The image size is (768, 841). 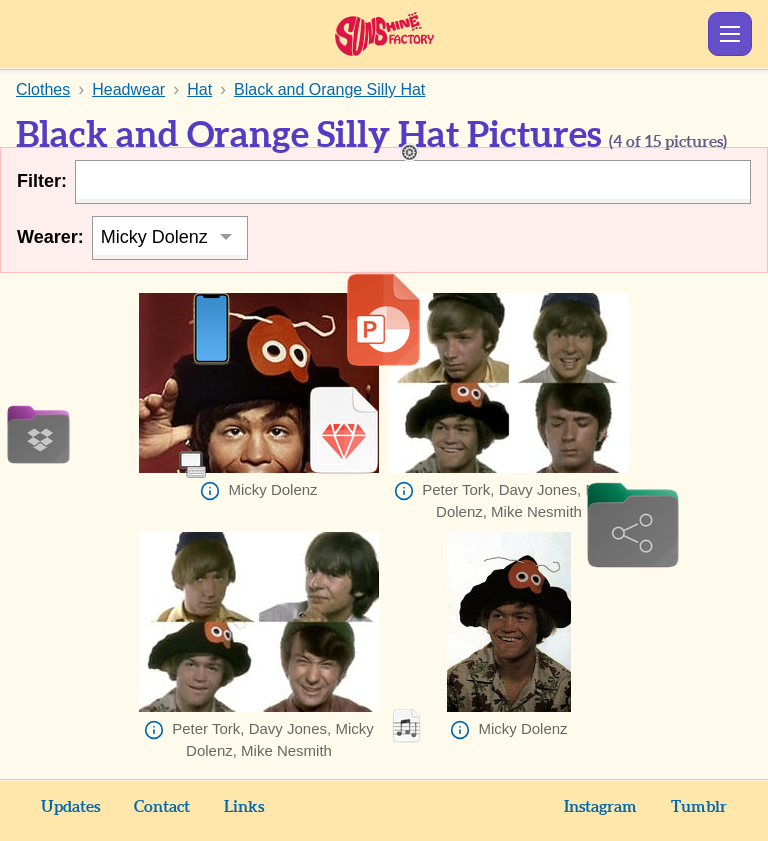 What do you see at coordinates (211, 329) in the screenshot?
I see `iPhone 11 device icon` at bounding box center [211, 329].